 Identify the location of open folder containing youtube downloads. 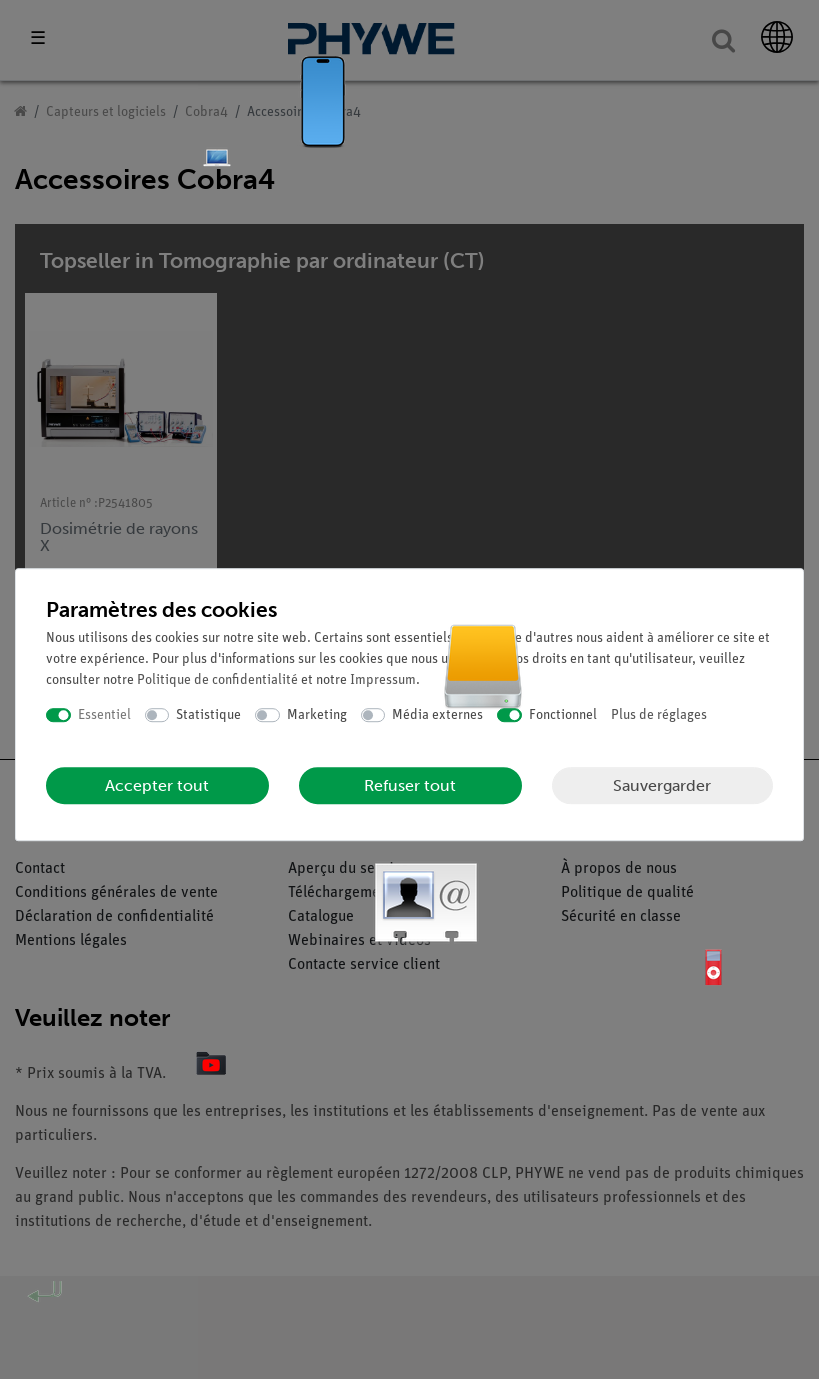
(211, 1064).